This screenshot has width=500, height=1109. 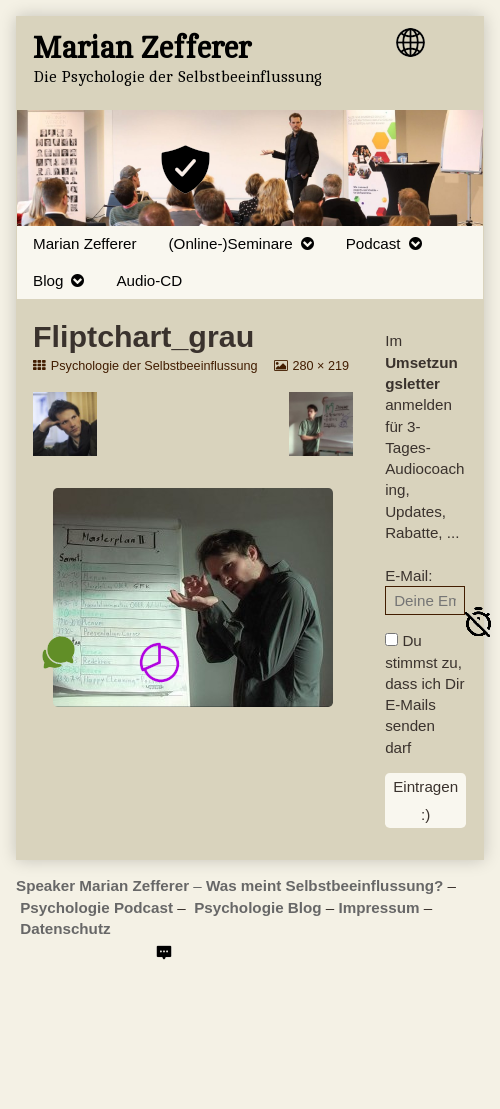 What do you see at coordinates (164, 952) in the screenshot?
I see `open chat or messaging` at bounding box center [164, 952].